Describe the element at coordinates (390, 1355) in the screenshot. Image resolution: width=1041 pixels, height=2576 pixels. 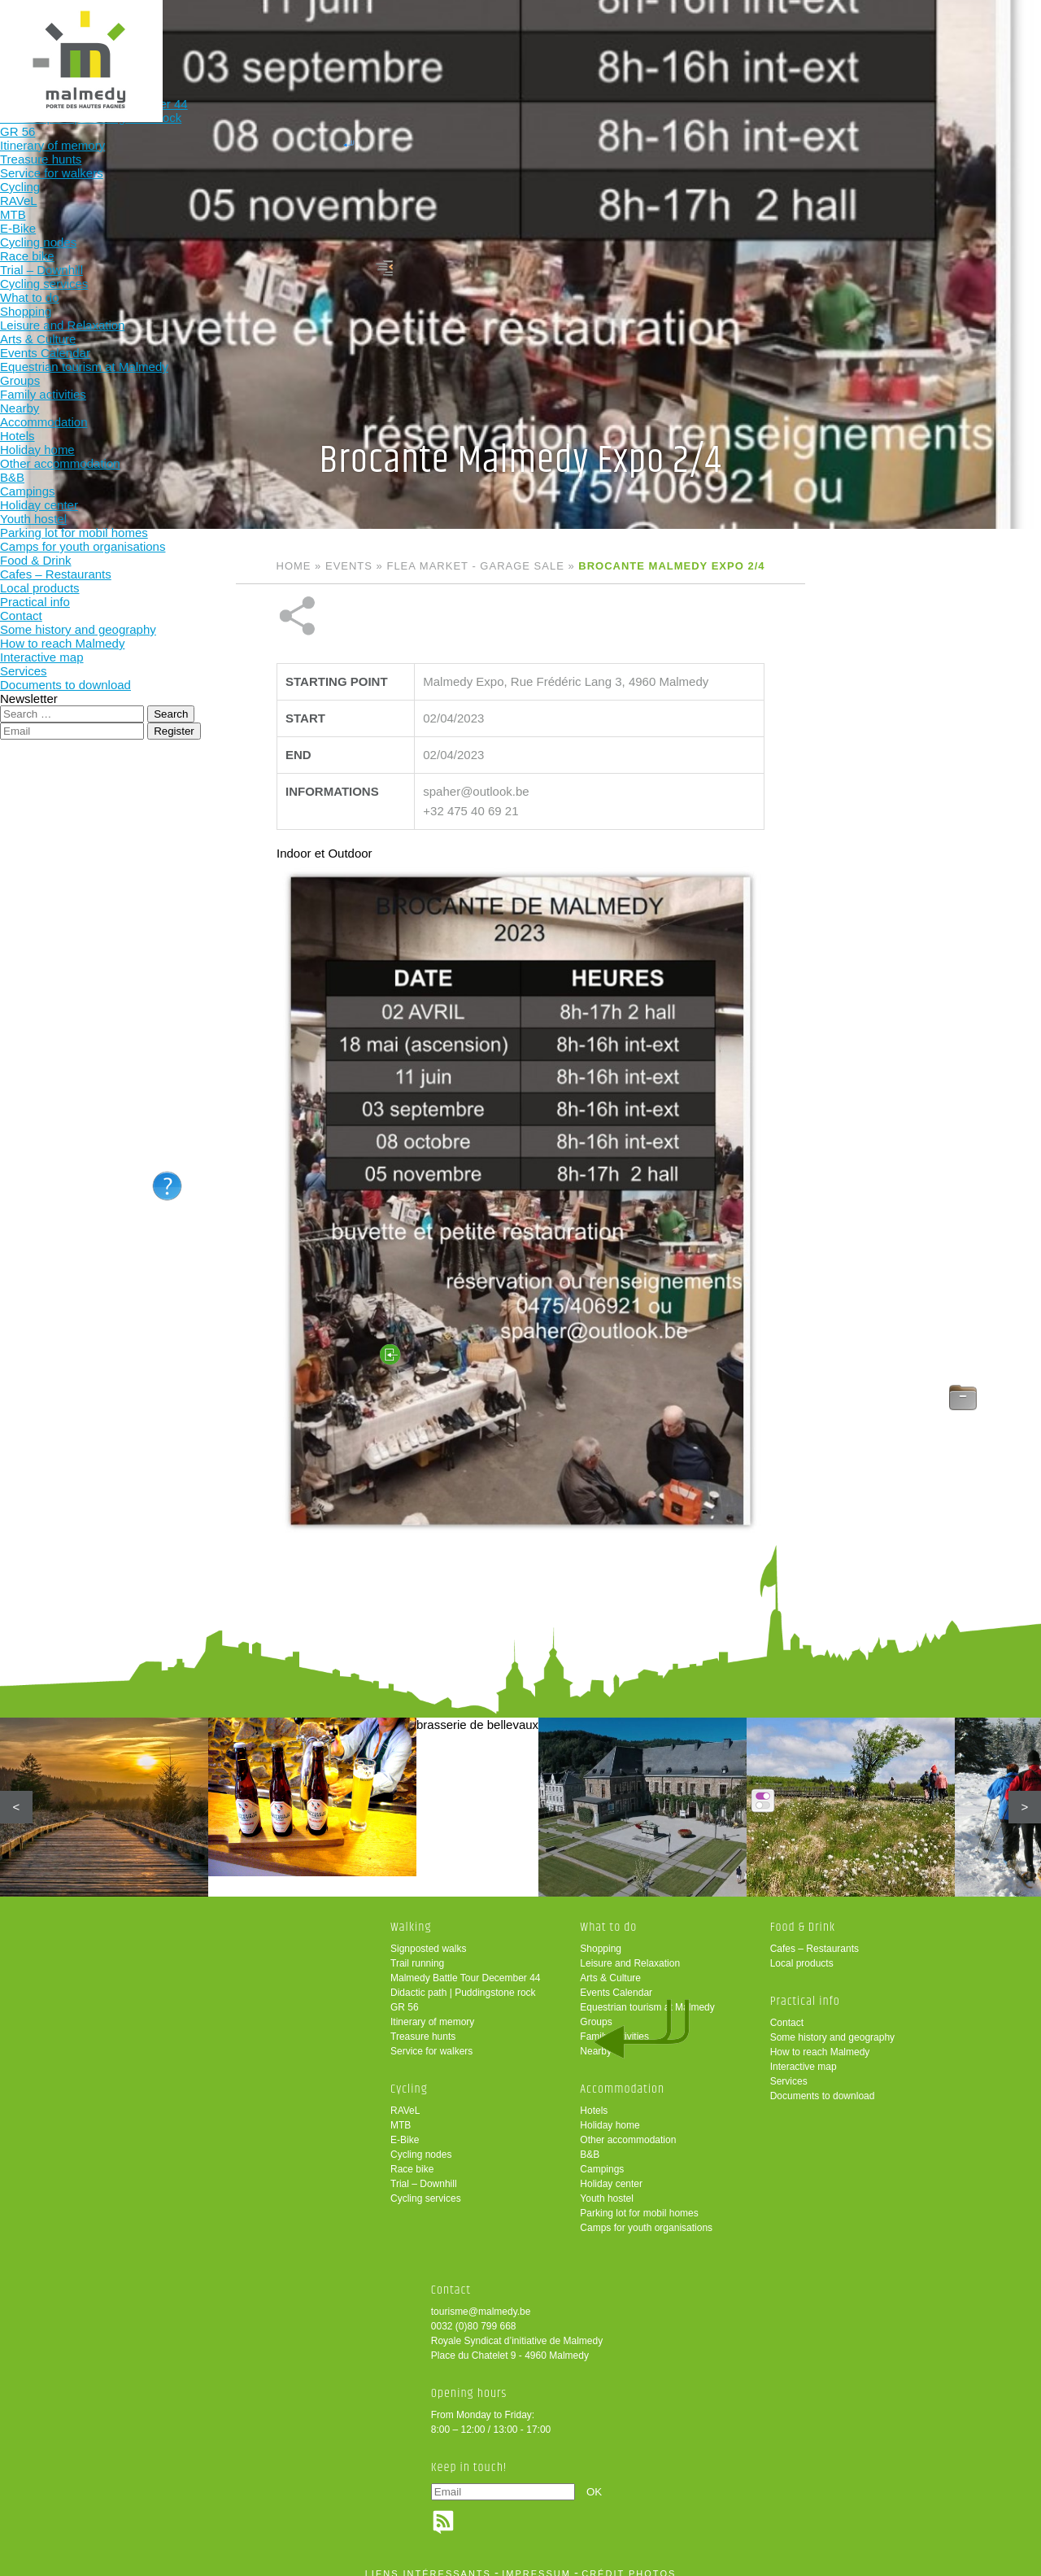
I see `log out of the current session` at that location.